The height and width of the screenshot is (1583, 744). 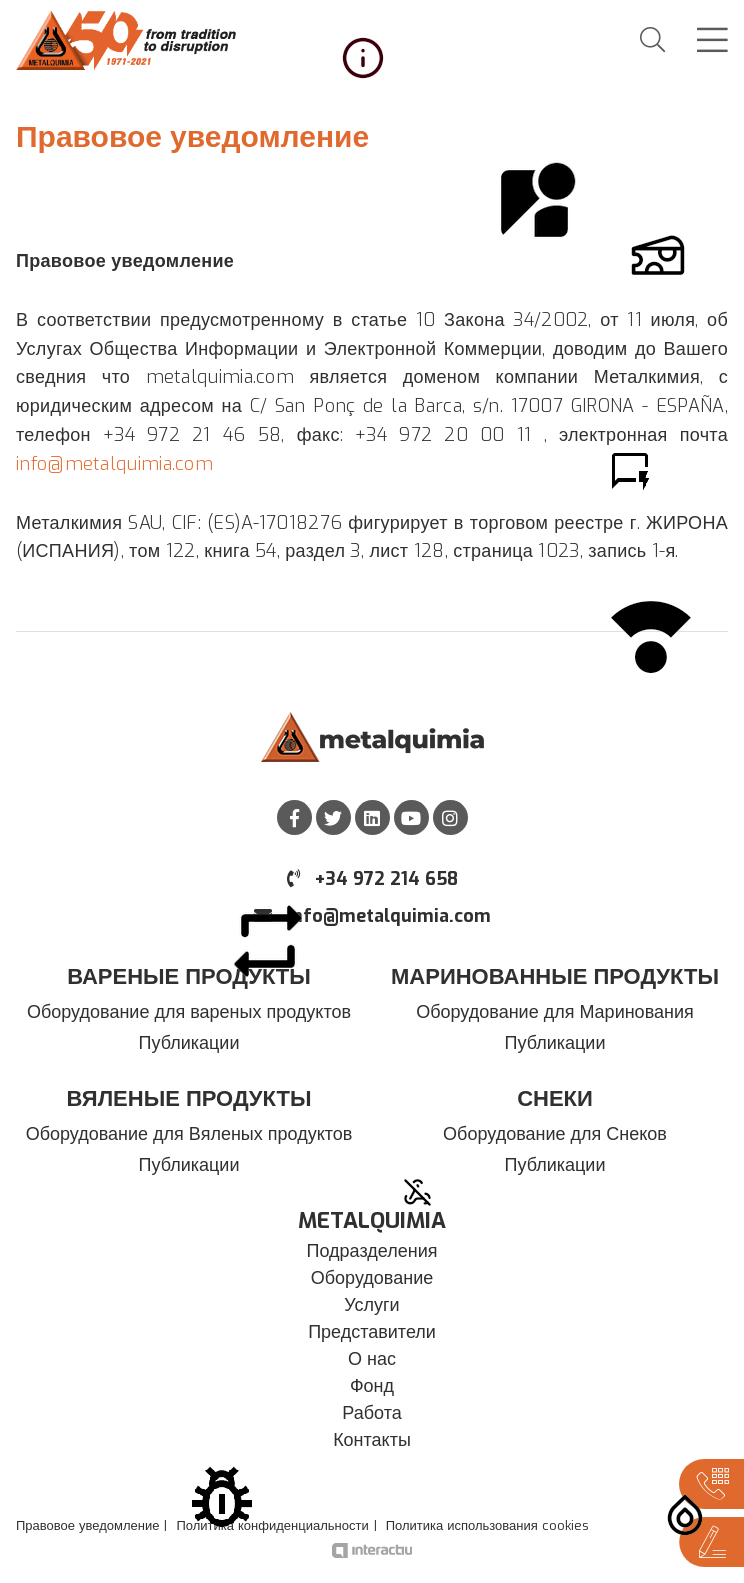 I want to click on access pest control services, so click(x=222, y=1497).